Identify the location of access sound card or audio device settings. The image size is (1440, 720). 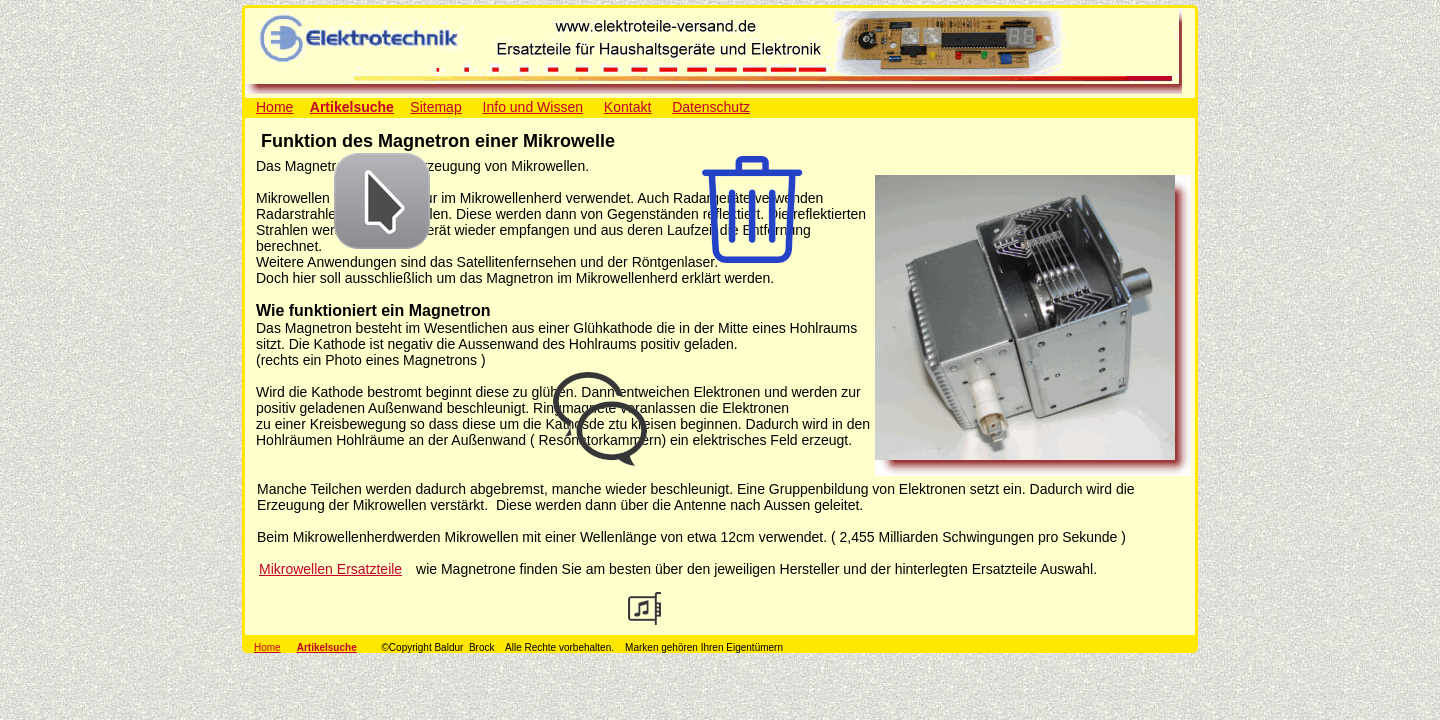
(644, 608).